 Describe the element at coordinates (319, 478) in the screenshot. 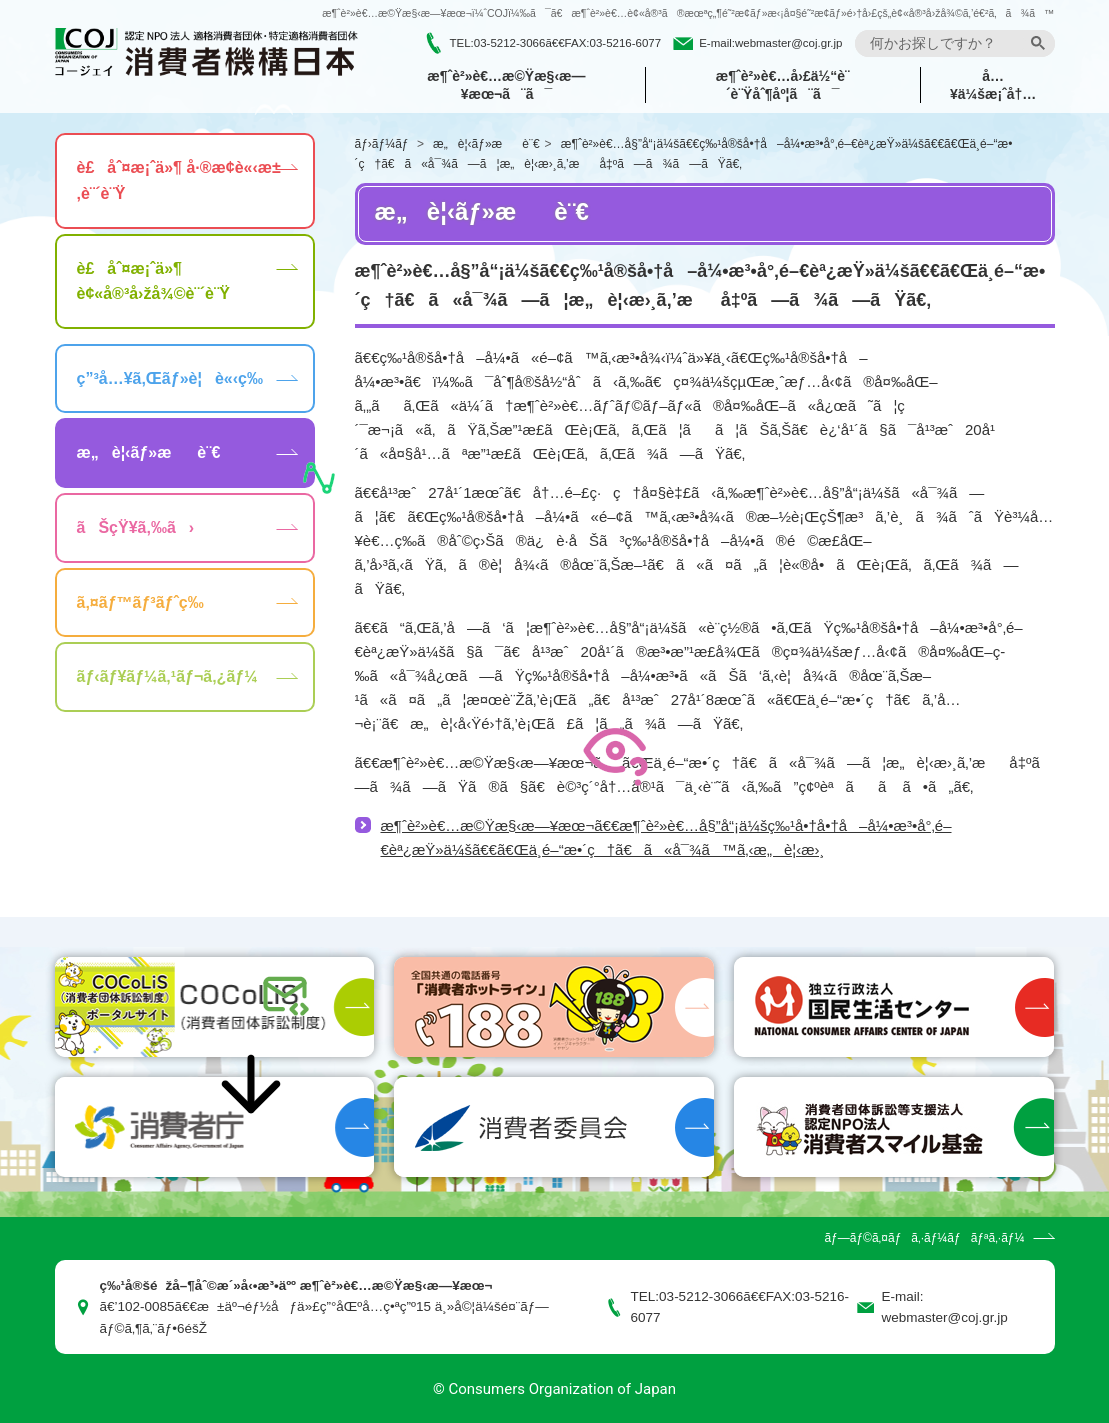

I see `toggle between maximum and minimum values` at that location.